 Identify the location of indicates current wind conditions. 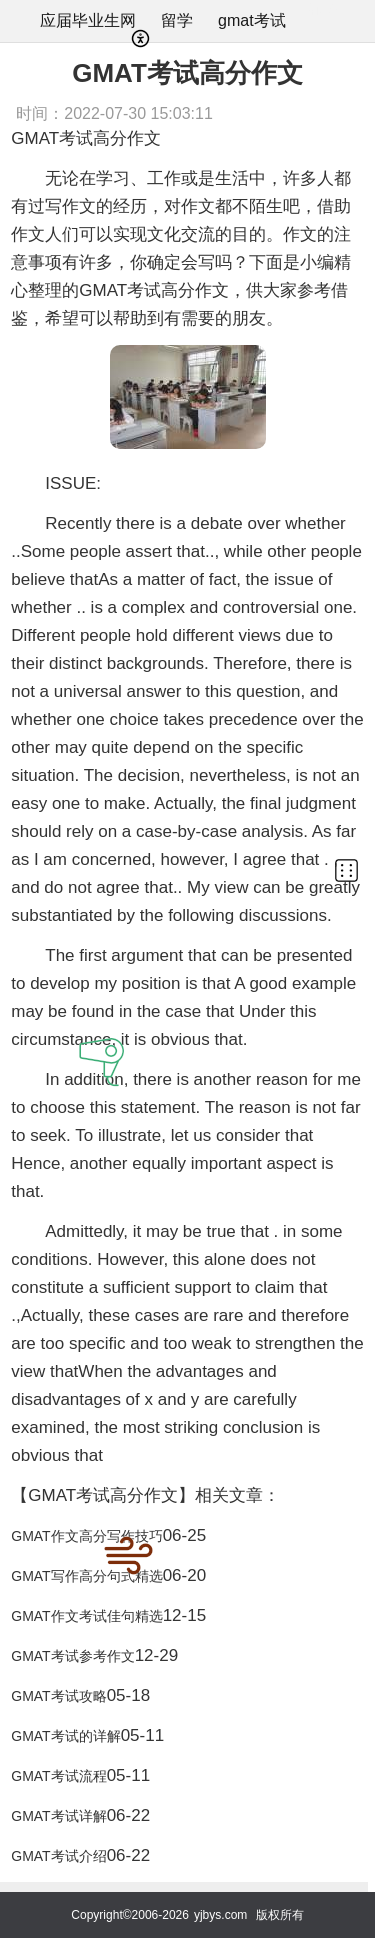
(128, 1555).